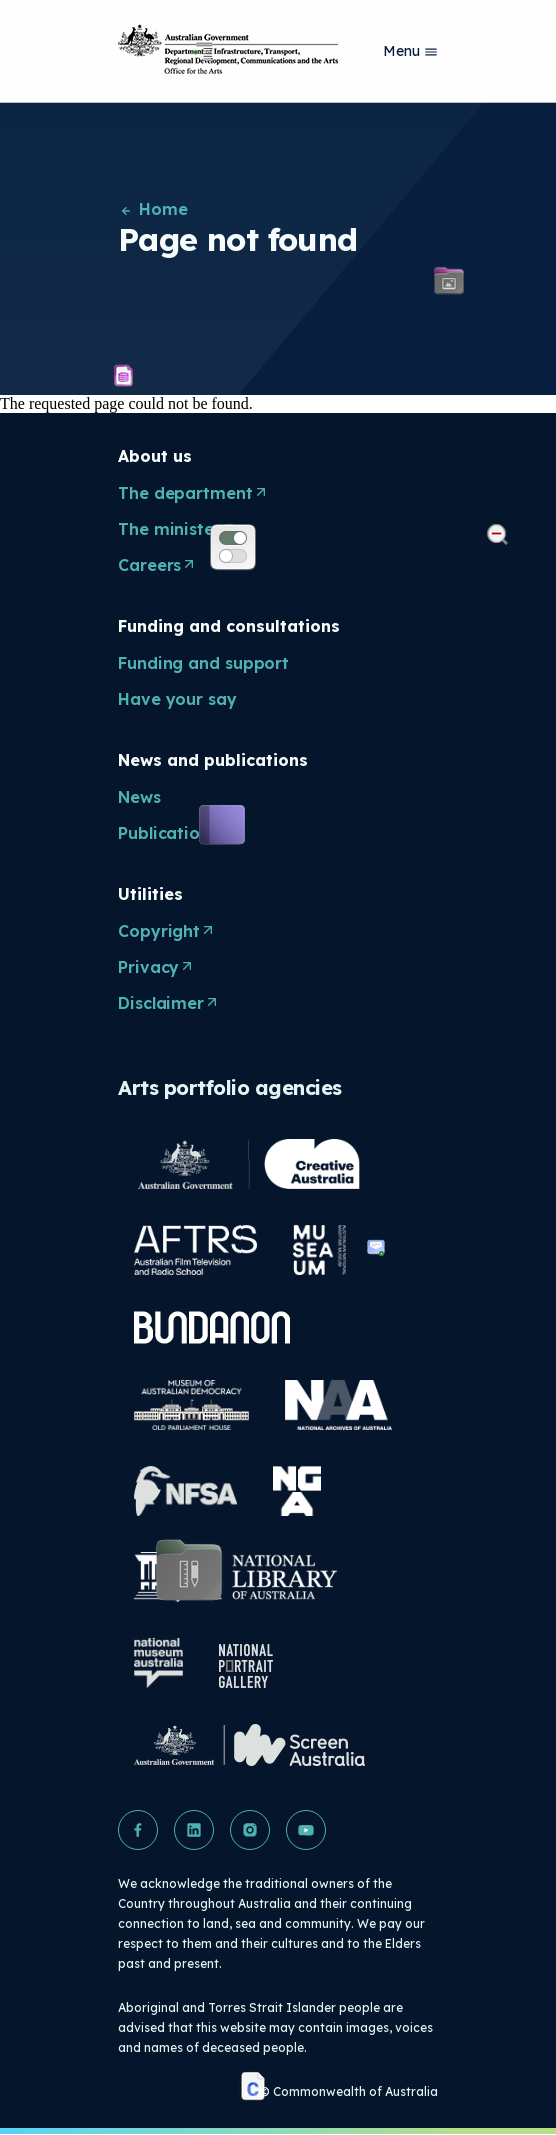  What do you see at coordinates (233, 547) in the screenshot?
I see `open gnome tweaks settings` at bounding box center [233, 547].